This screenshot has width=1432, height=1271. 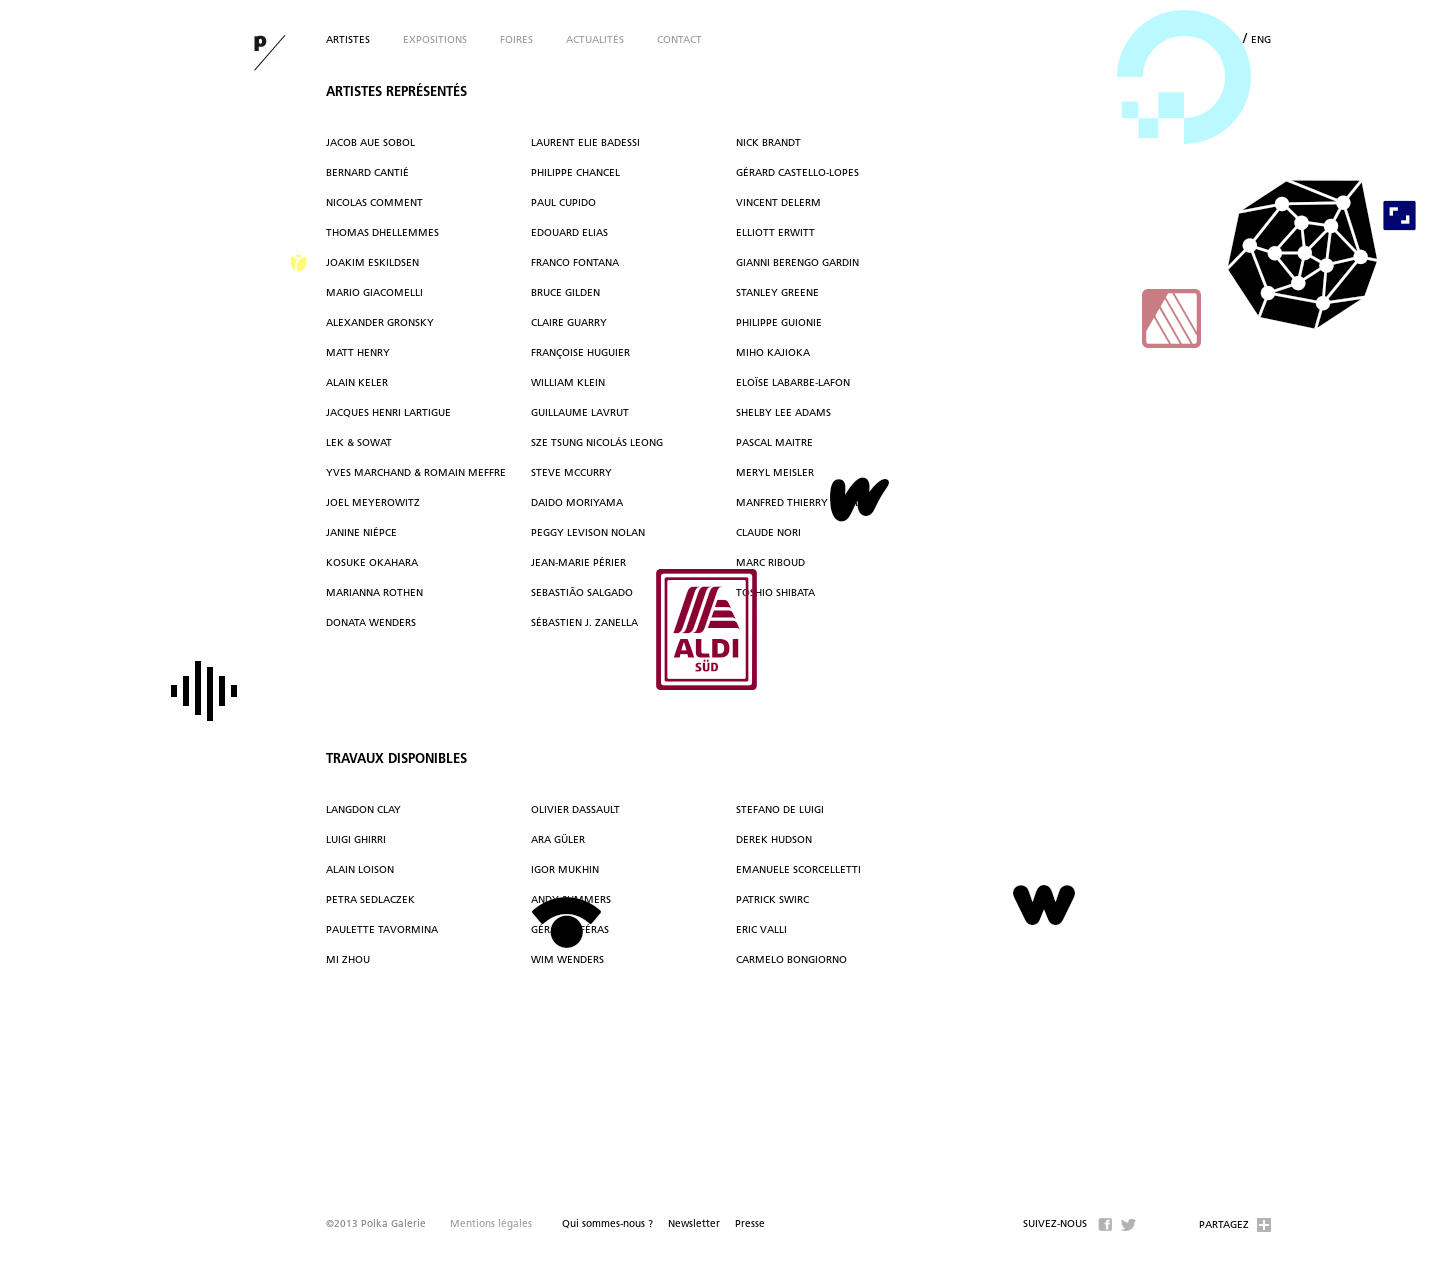 I want to click on voice recognition or audio input active, so click(x=204, y=691).